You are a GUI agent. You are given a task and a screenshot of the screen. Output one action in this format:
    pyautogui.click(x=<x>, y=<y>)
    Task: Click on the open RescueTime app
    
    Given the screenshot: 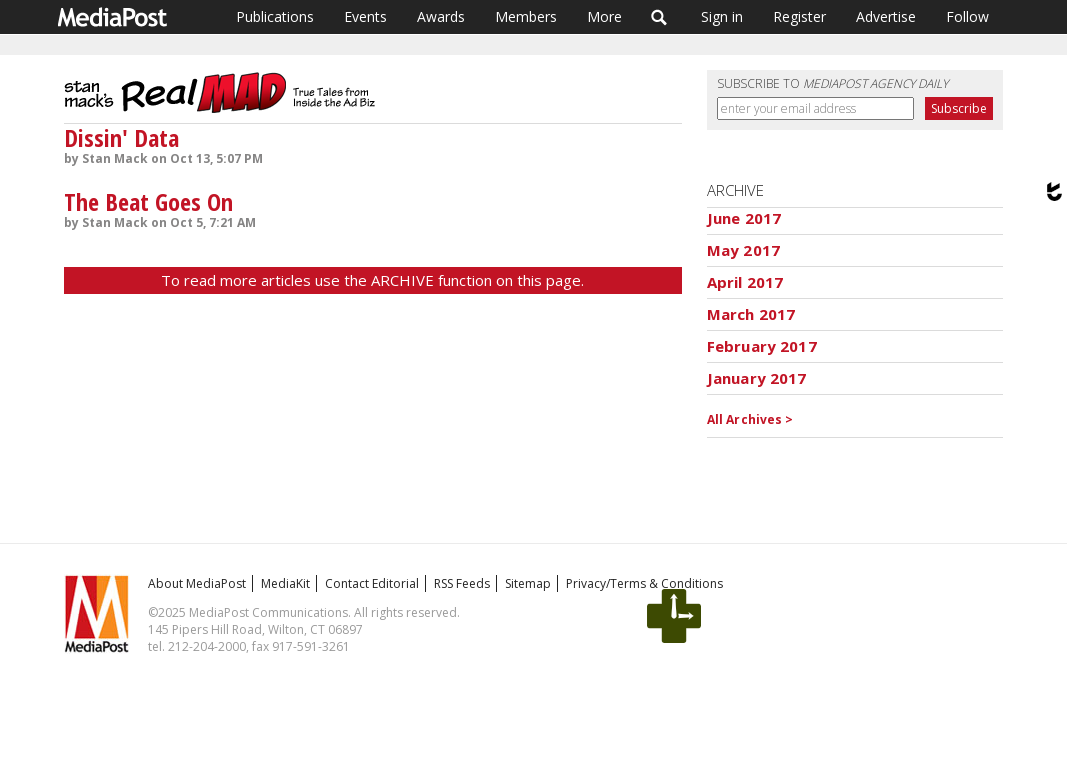 What is the action you would take?
    pyautogui.click(x=674, y=616)
    